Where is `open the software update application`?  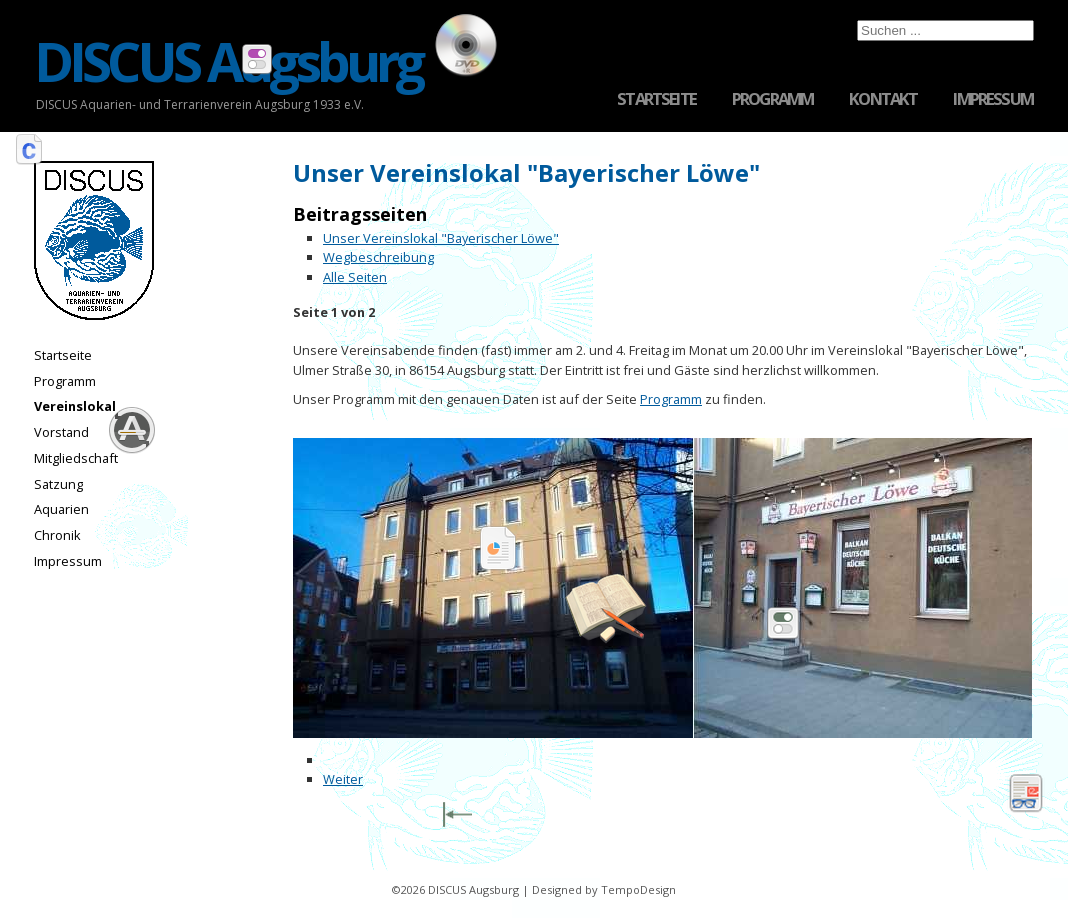 open the software update application is located at coordinates (132, 430).